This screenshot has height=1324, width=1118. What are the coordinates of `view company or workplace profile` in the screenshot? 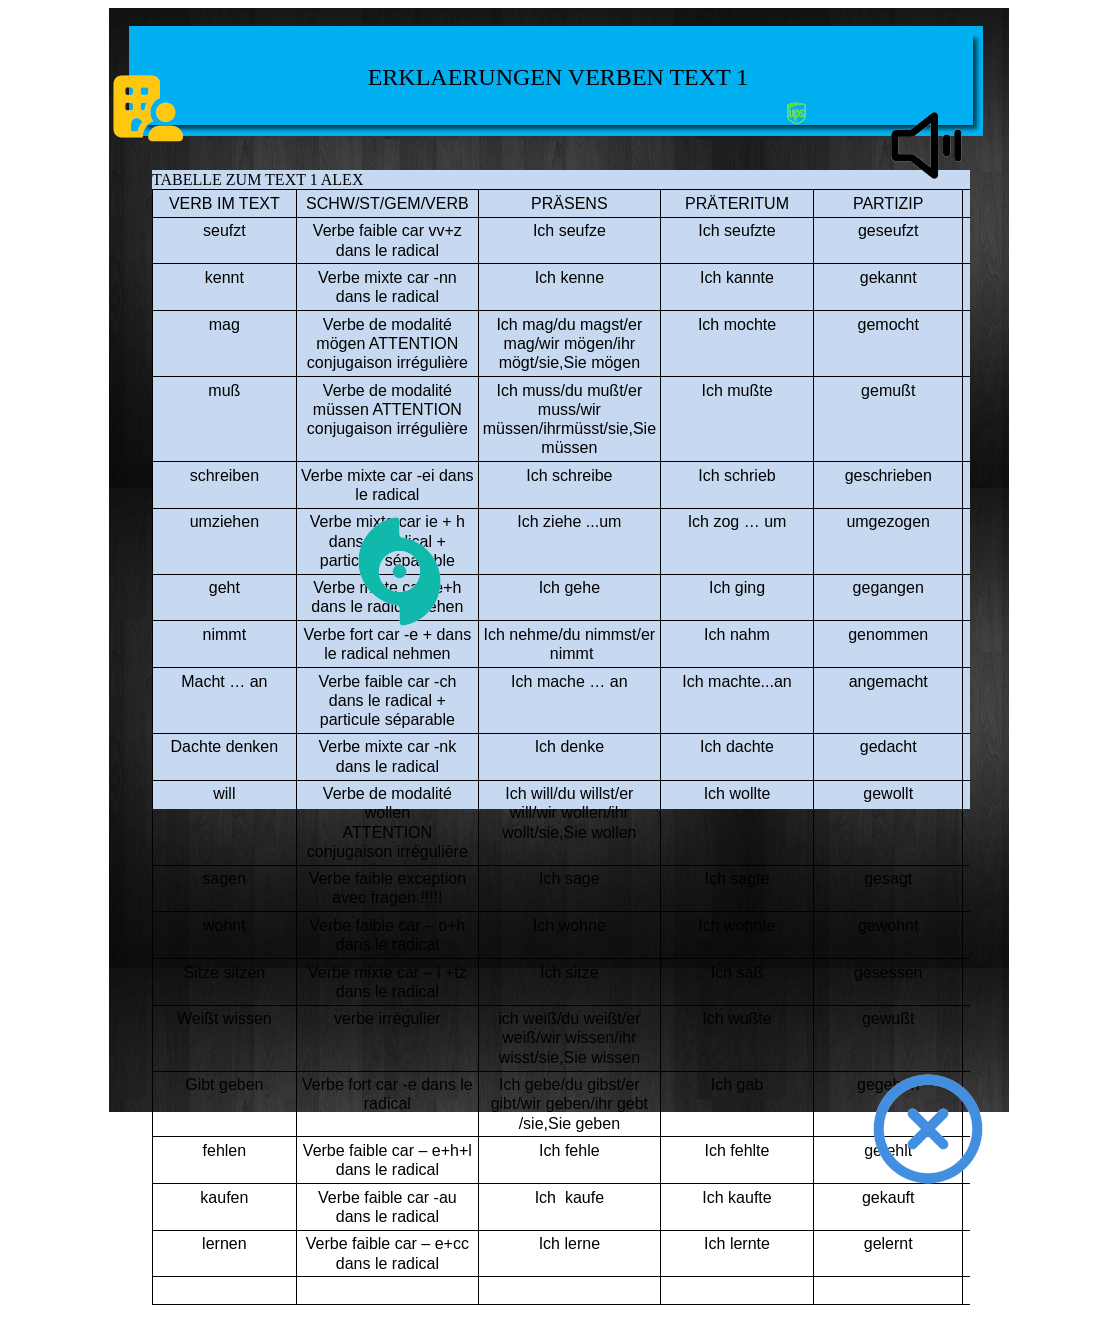 It's located at (144, 106).